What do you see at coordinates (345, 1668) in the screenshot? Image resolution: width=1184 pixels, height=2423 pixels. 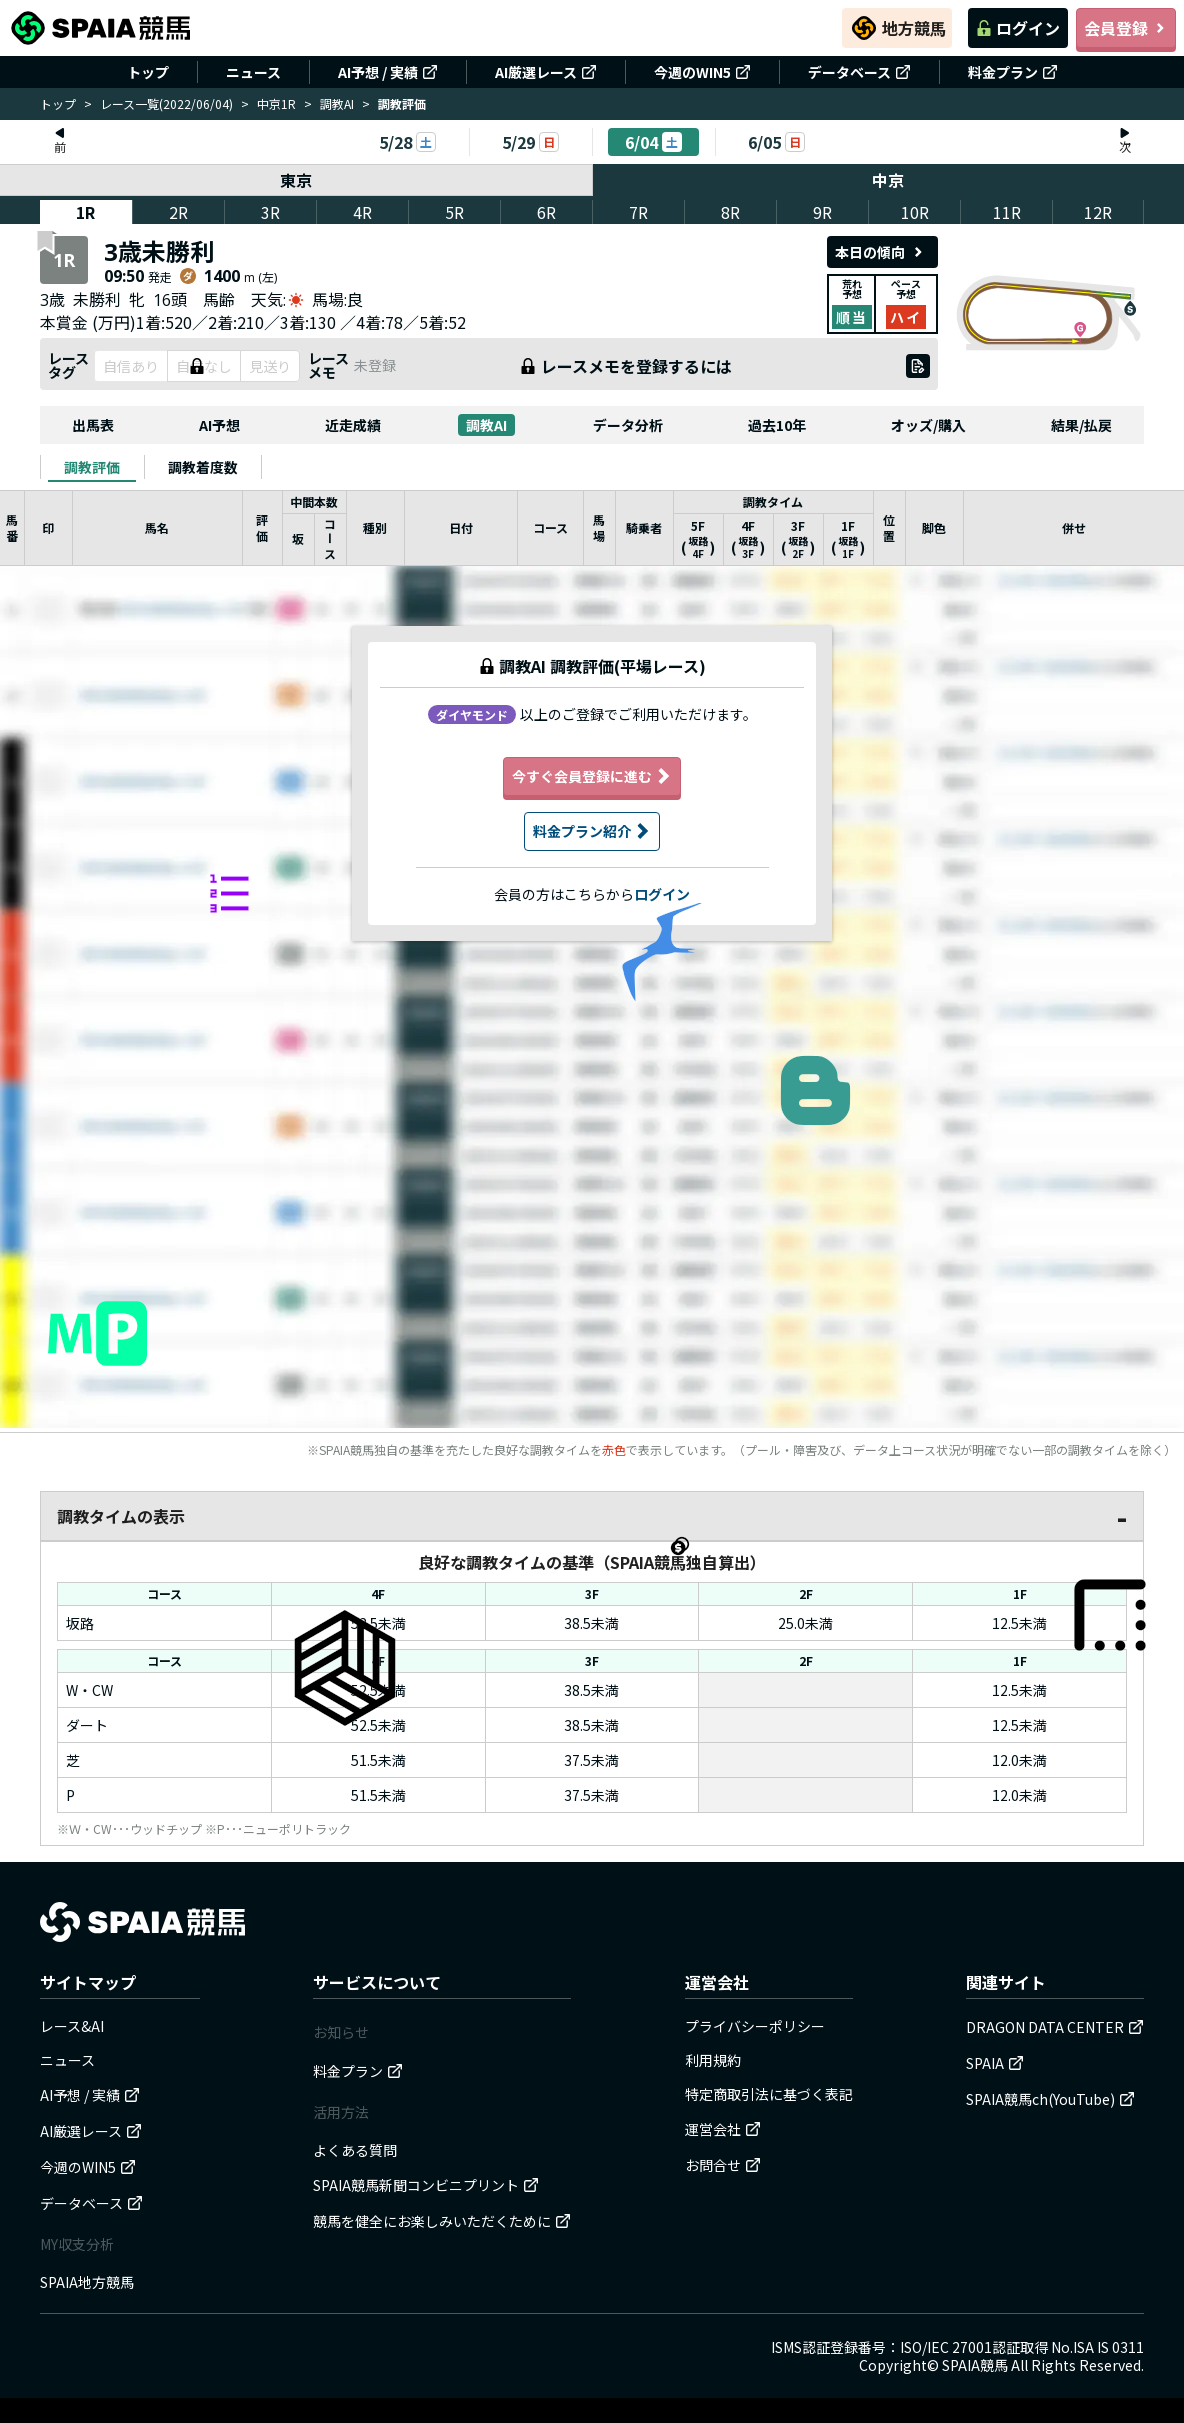 I see `open badges platform logo` at bounding box center [345, 1668].